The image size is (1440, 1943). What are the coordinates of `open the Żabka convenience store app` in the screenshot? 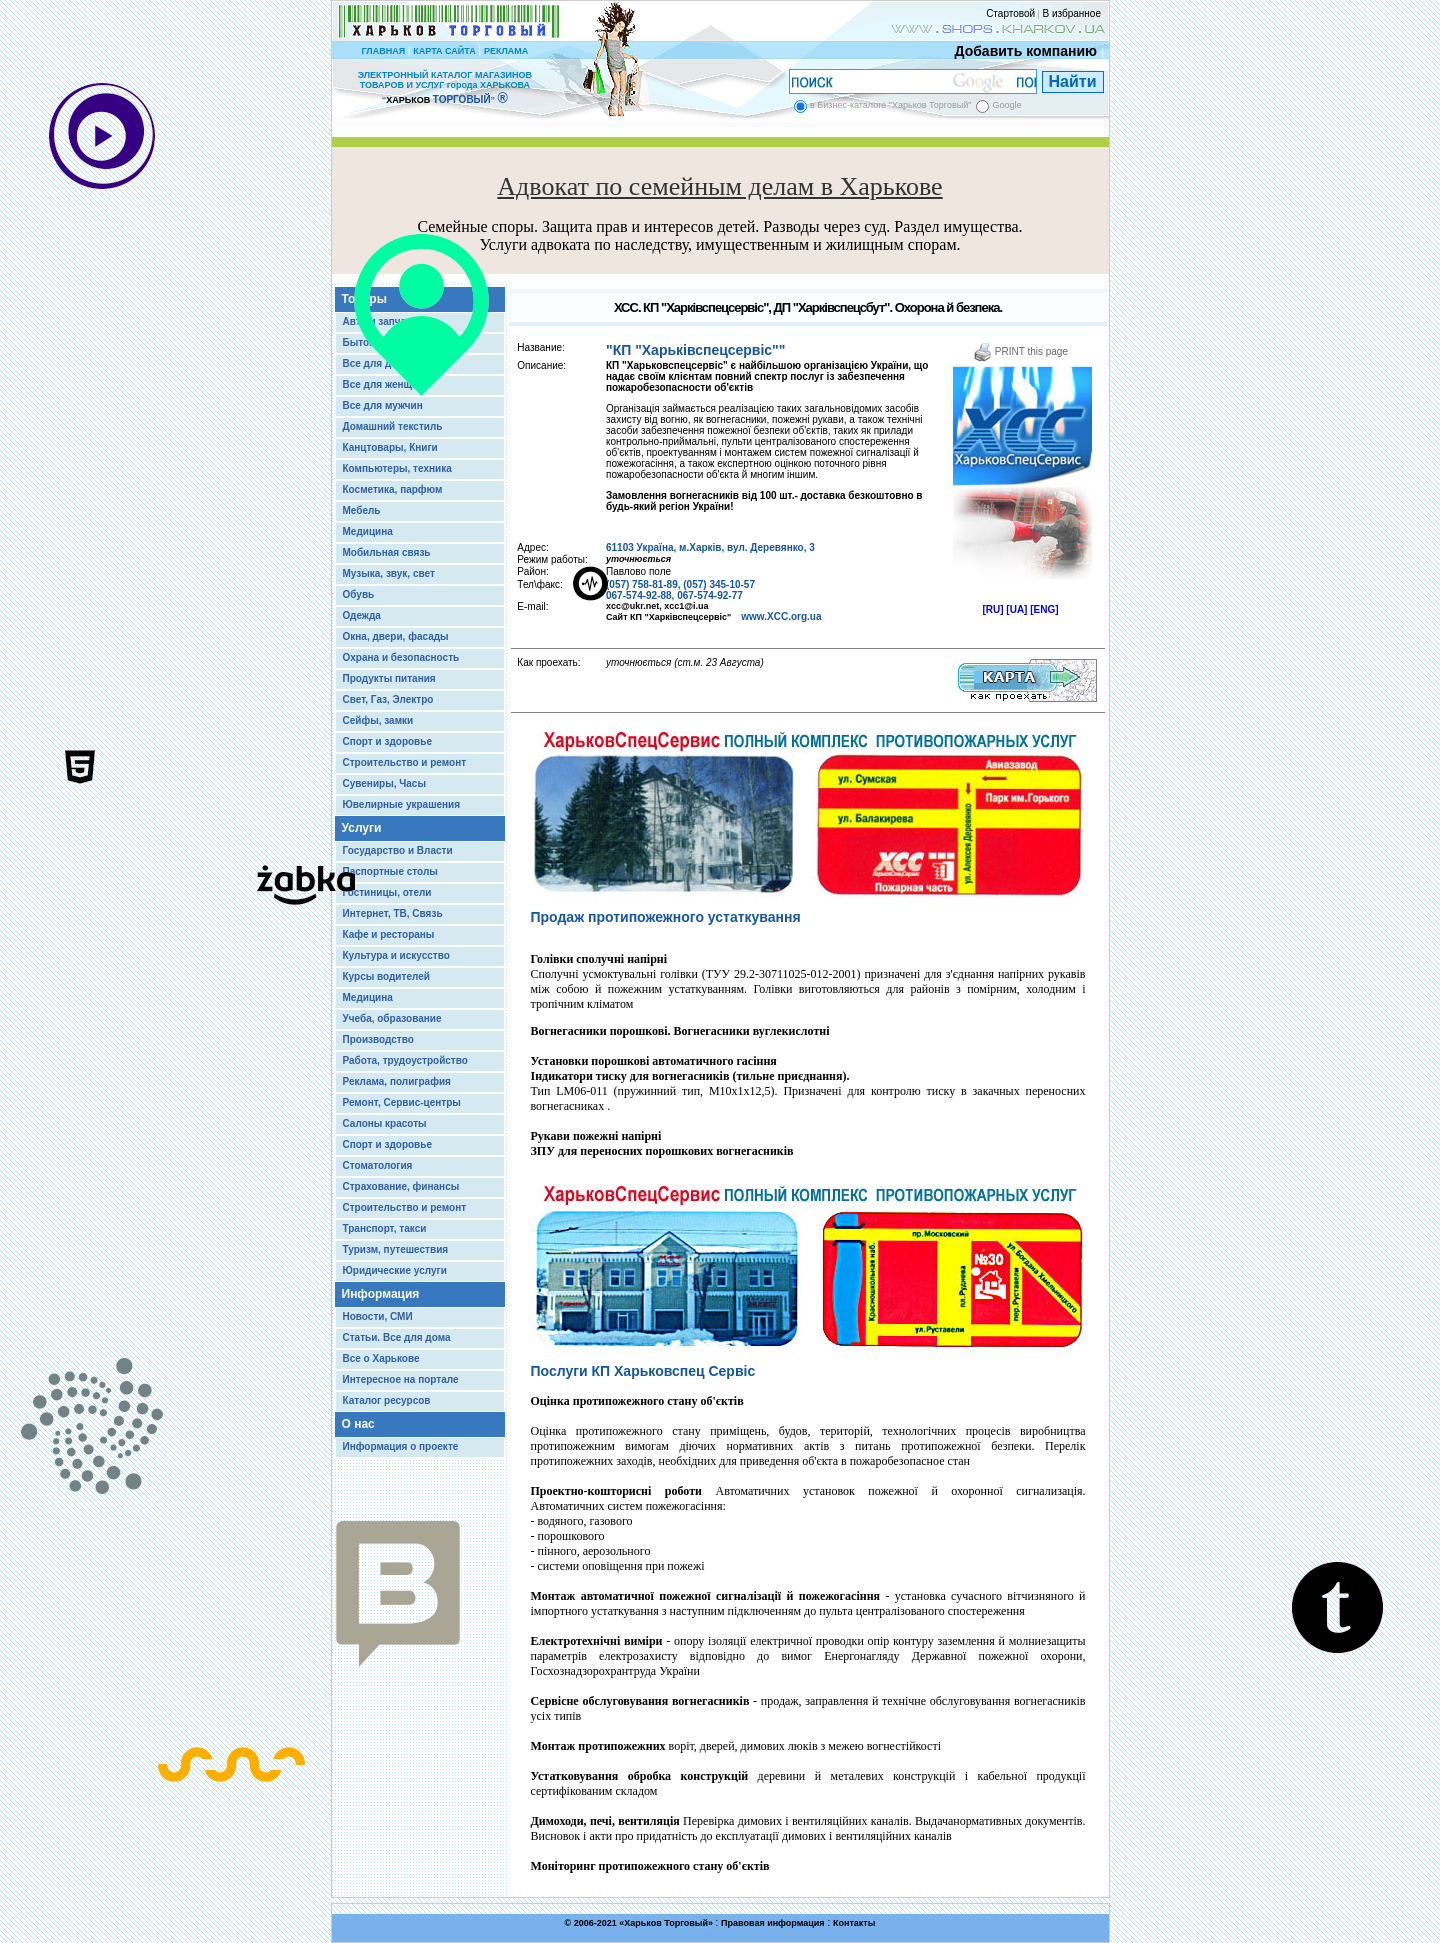 It's located at (306, 885).